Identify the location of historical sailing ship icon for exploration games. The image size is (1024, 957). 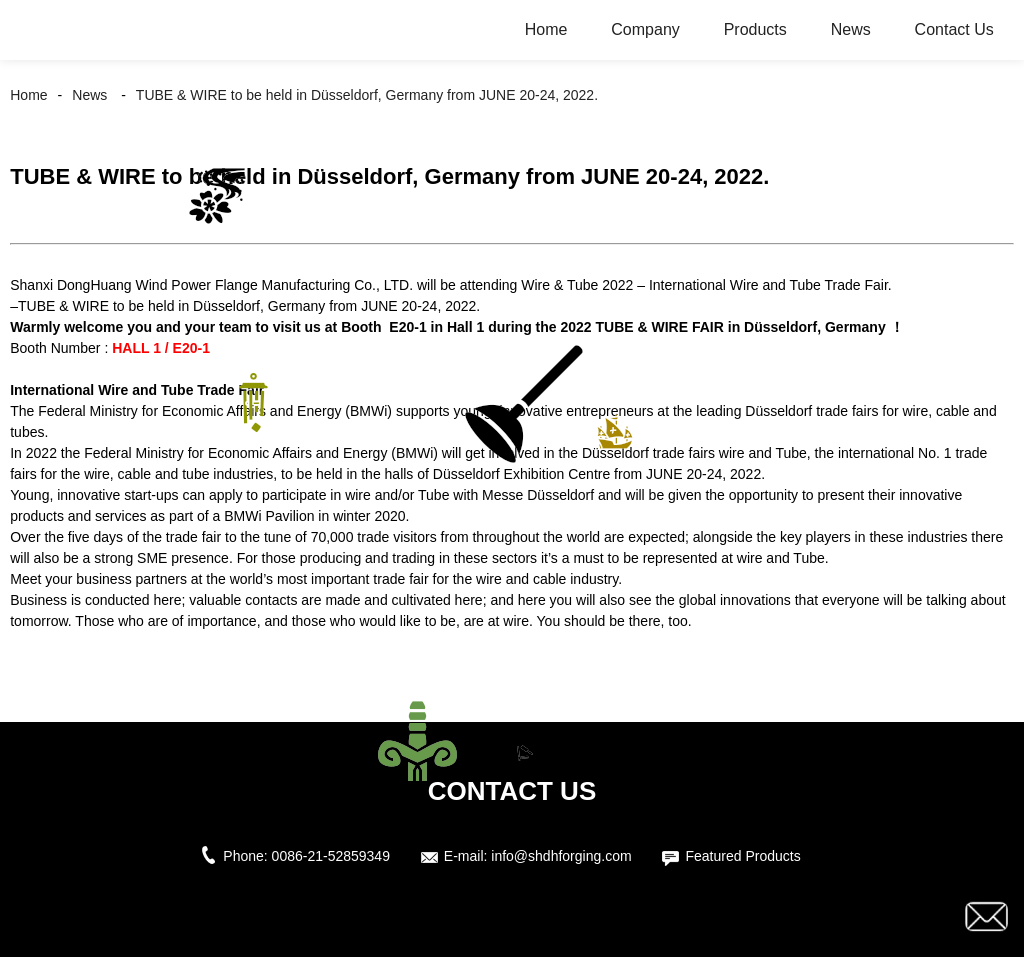
(615, 431).